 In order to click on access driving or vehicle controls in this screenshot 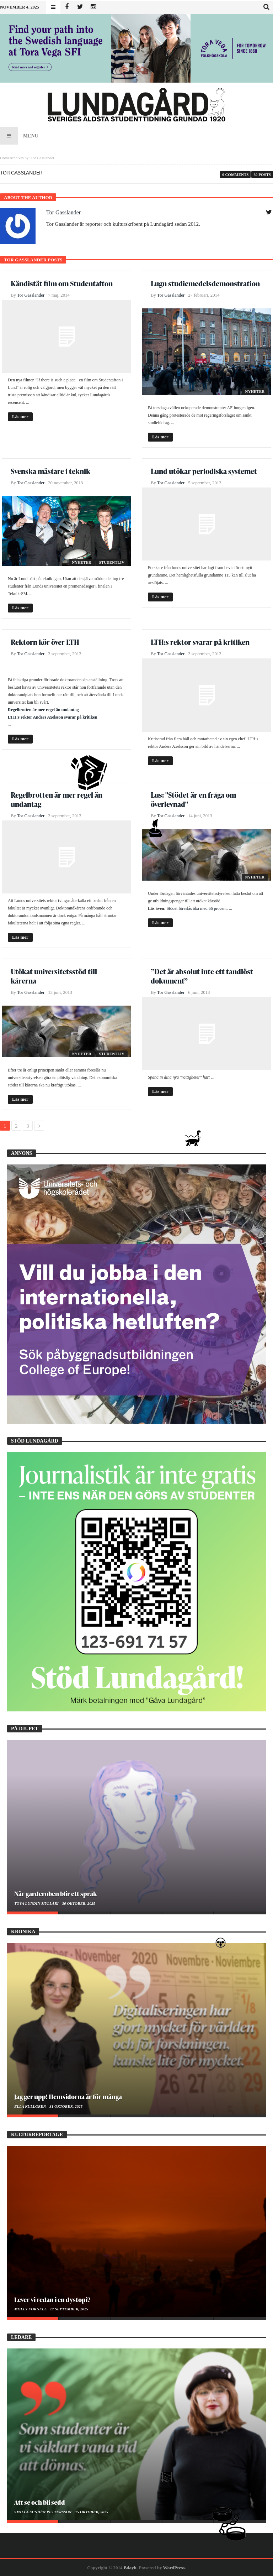, I will do `click(220, 1943)`.